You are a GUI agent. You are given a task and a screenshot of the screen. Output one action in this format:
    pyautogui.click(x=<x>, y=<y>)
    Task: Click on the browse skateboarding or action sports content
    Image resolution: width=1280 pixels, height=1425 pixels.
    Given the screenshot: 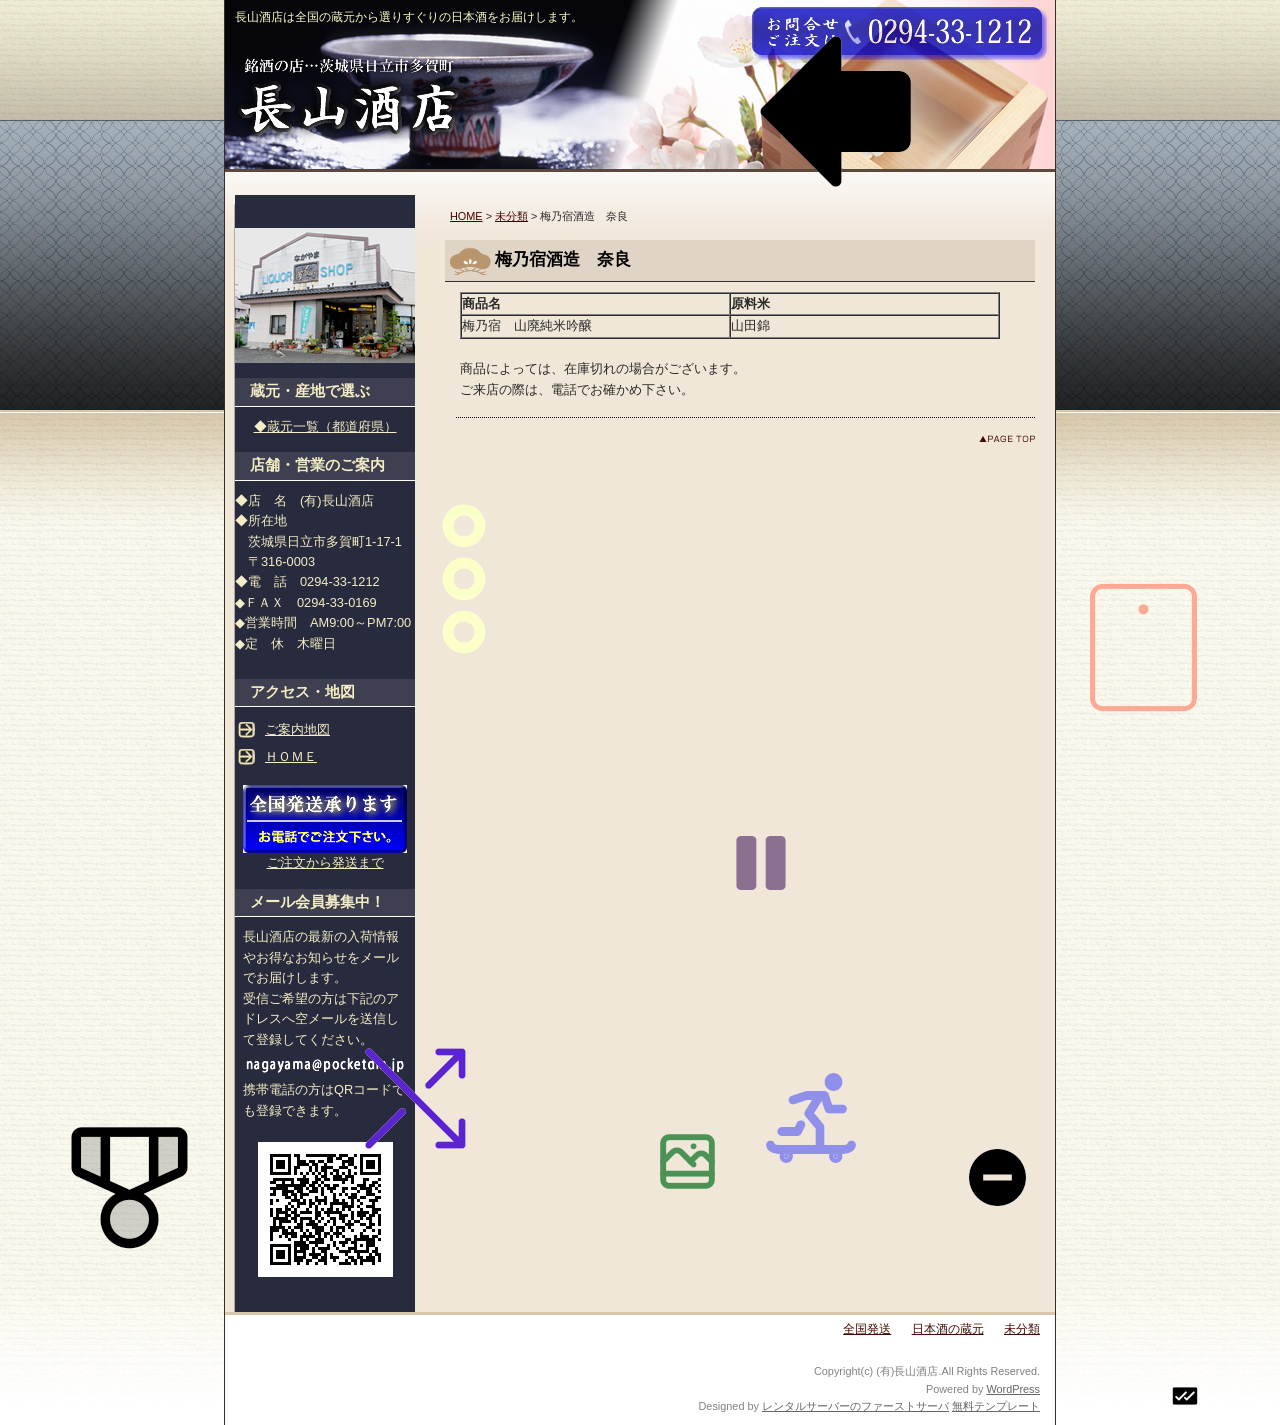 What is the action you would take?
    pyautogui.click(x=811, y=1118)
    